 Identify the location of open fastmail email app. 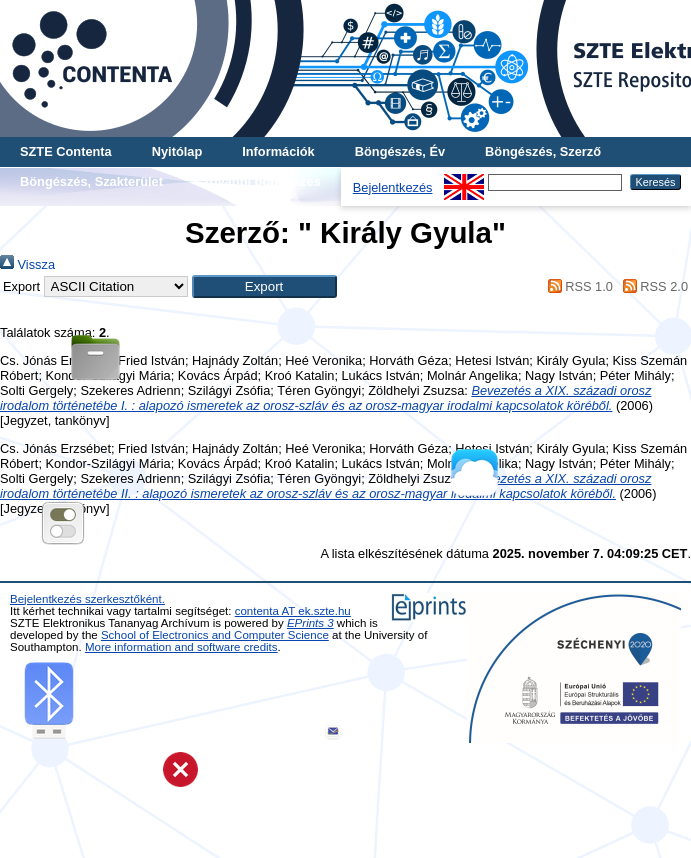
(333, 731).